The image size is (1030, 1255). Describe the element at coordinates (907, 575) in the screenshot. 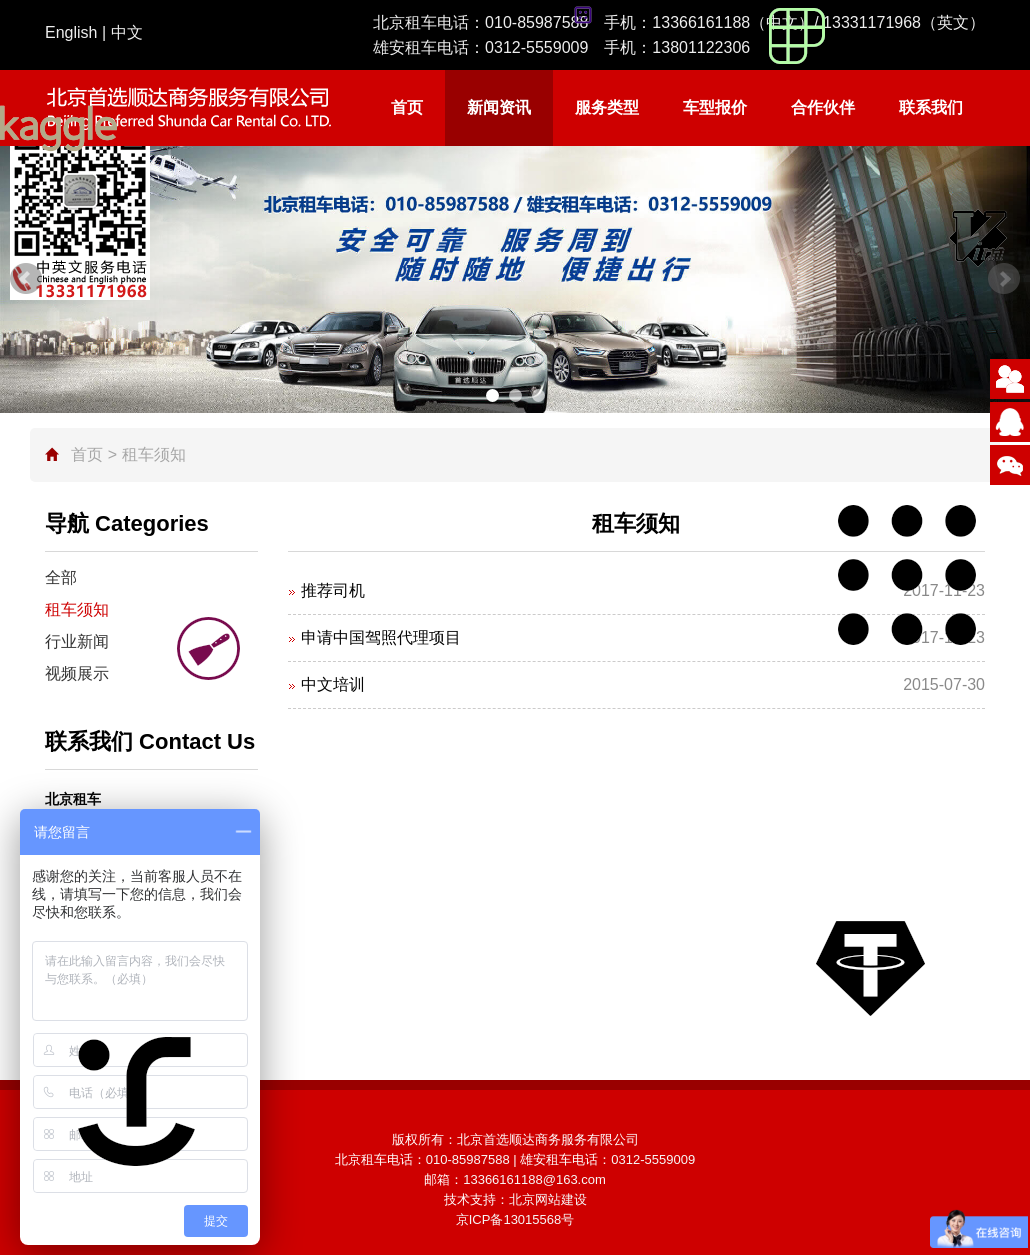

I see `ROS (Robot Operating System) branding or documentation` at that location.